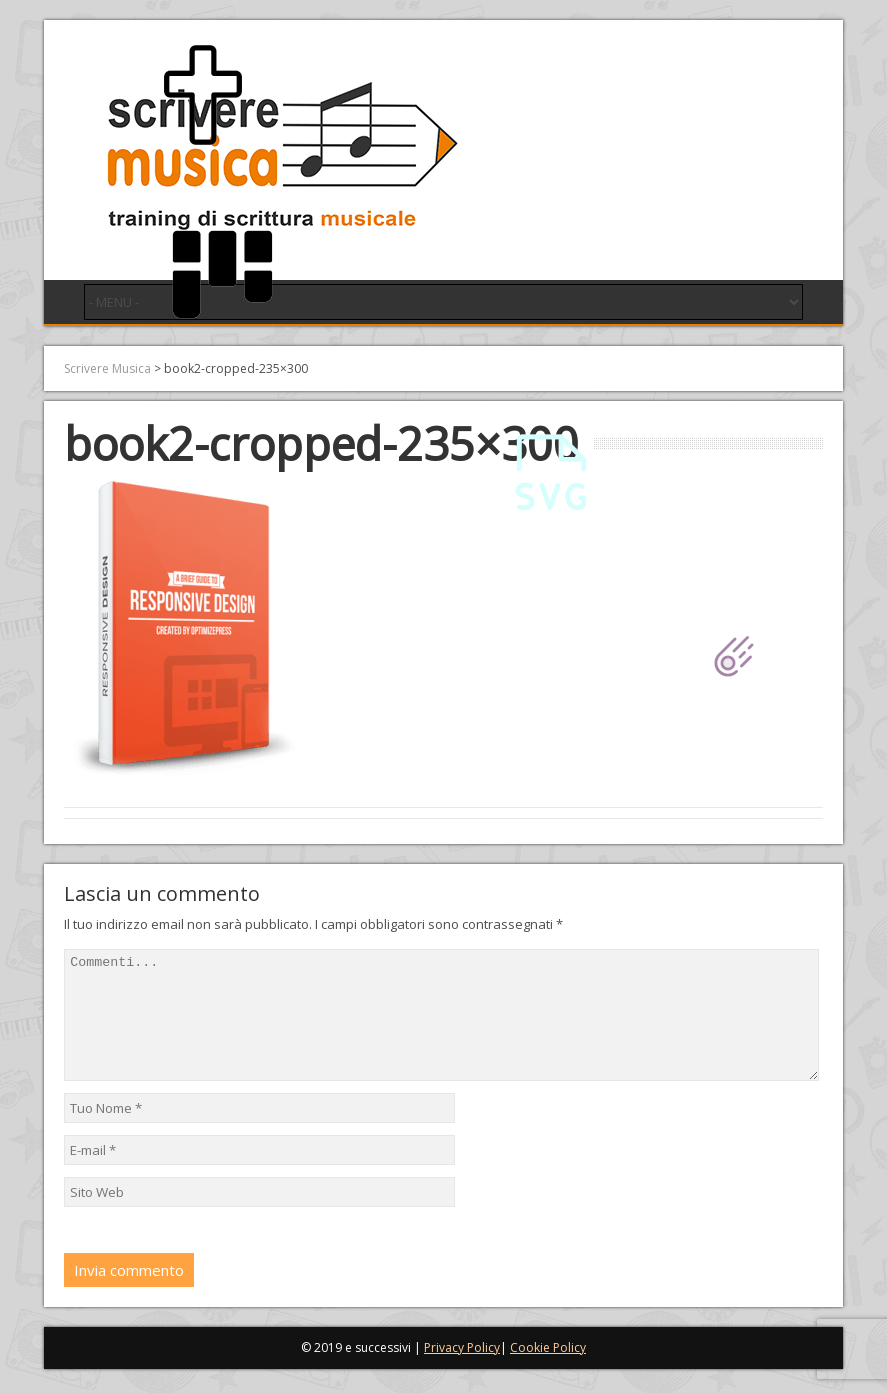  What do you see at coordinates (734, 657) in the screenshot?
I see `indicates a meteor or space-related feature` at bounding box center [734, 657].